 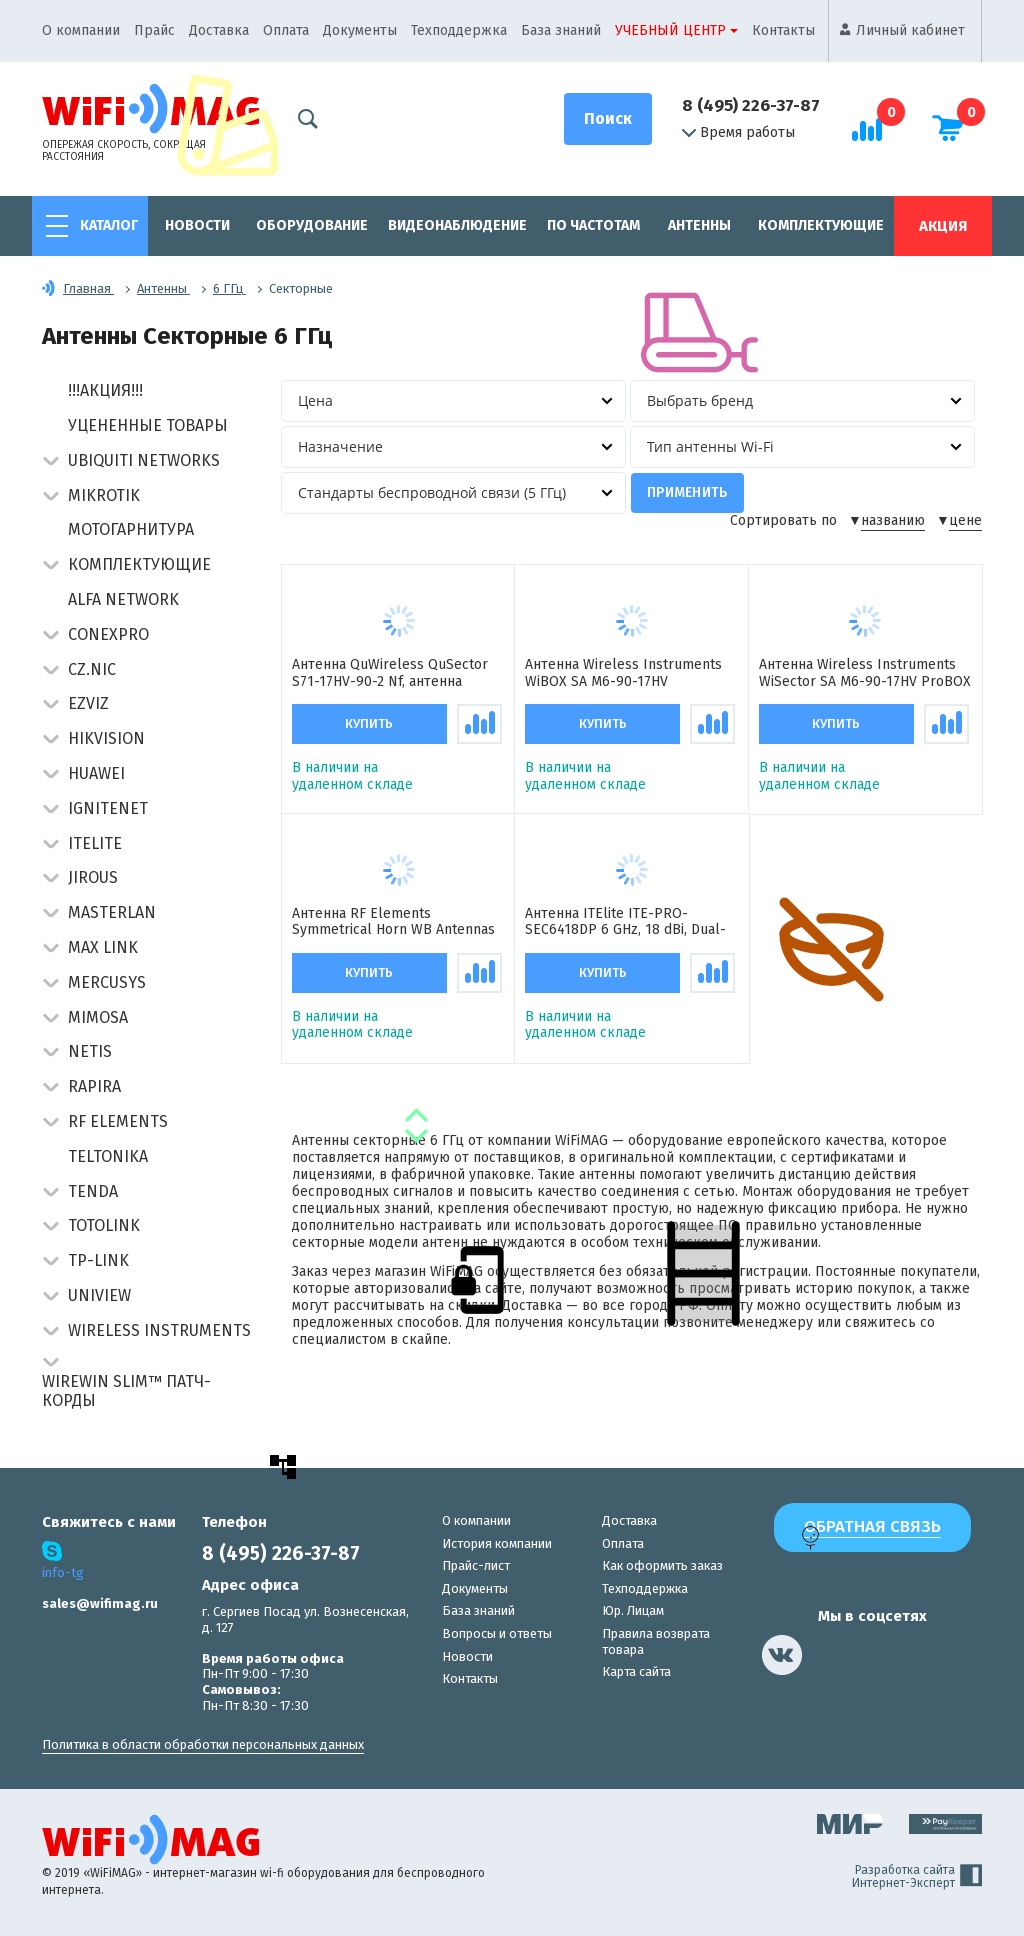 What do you see at coordinates (699, 332) in the screenshot?
I see `construction or building in progress` at bounding box center [699, 332].